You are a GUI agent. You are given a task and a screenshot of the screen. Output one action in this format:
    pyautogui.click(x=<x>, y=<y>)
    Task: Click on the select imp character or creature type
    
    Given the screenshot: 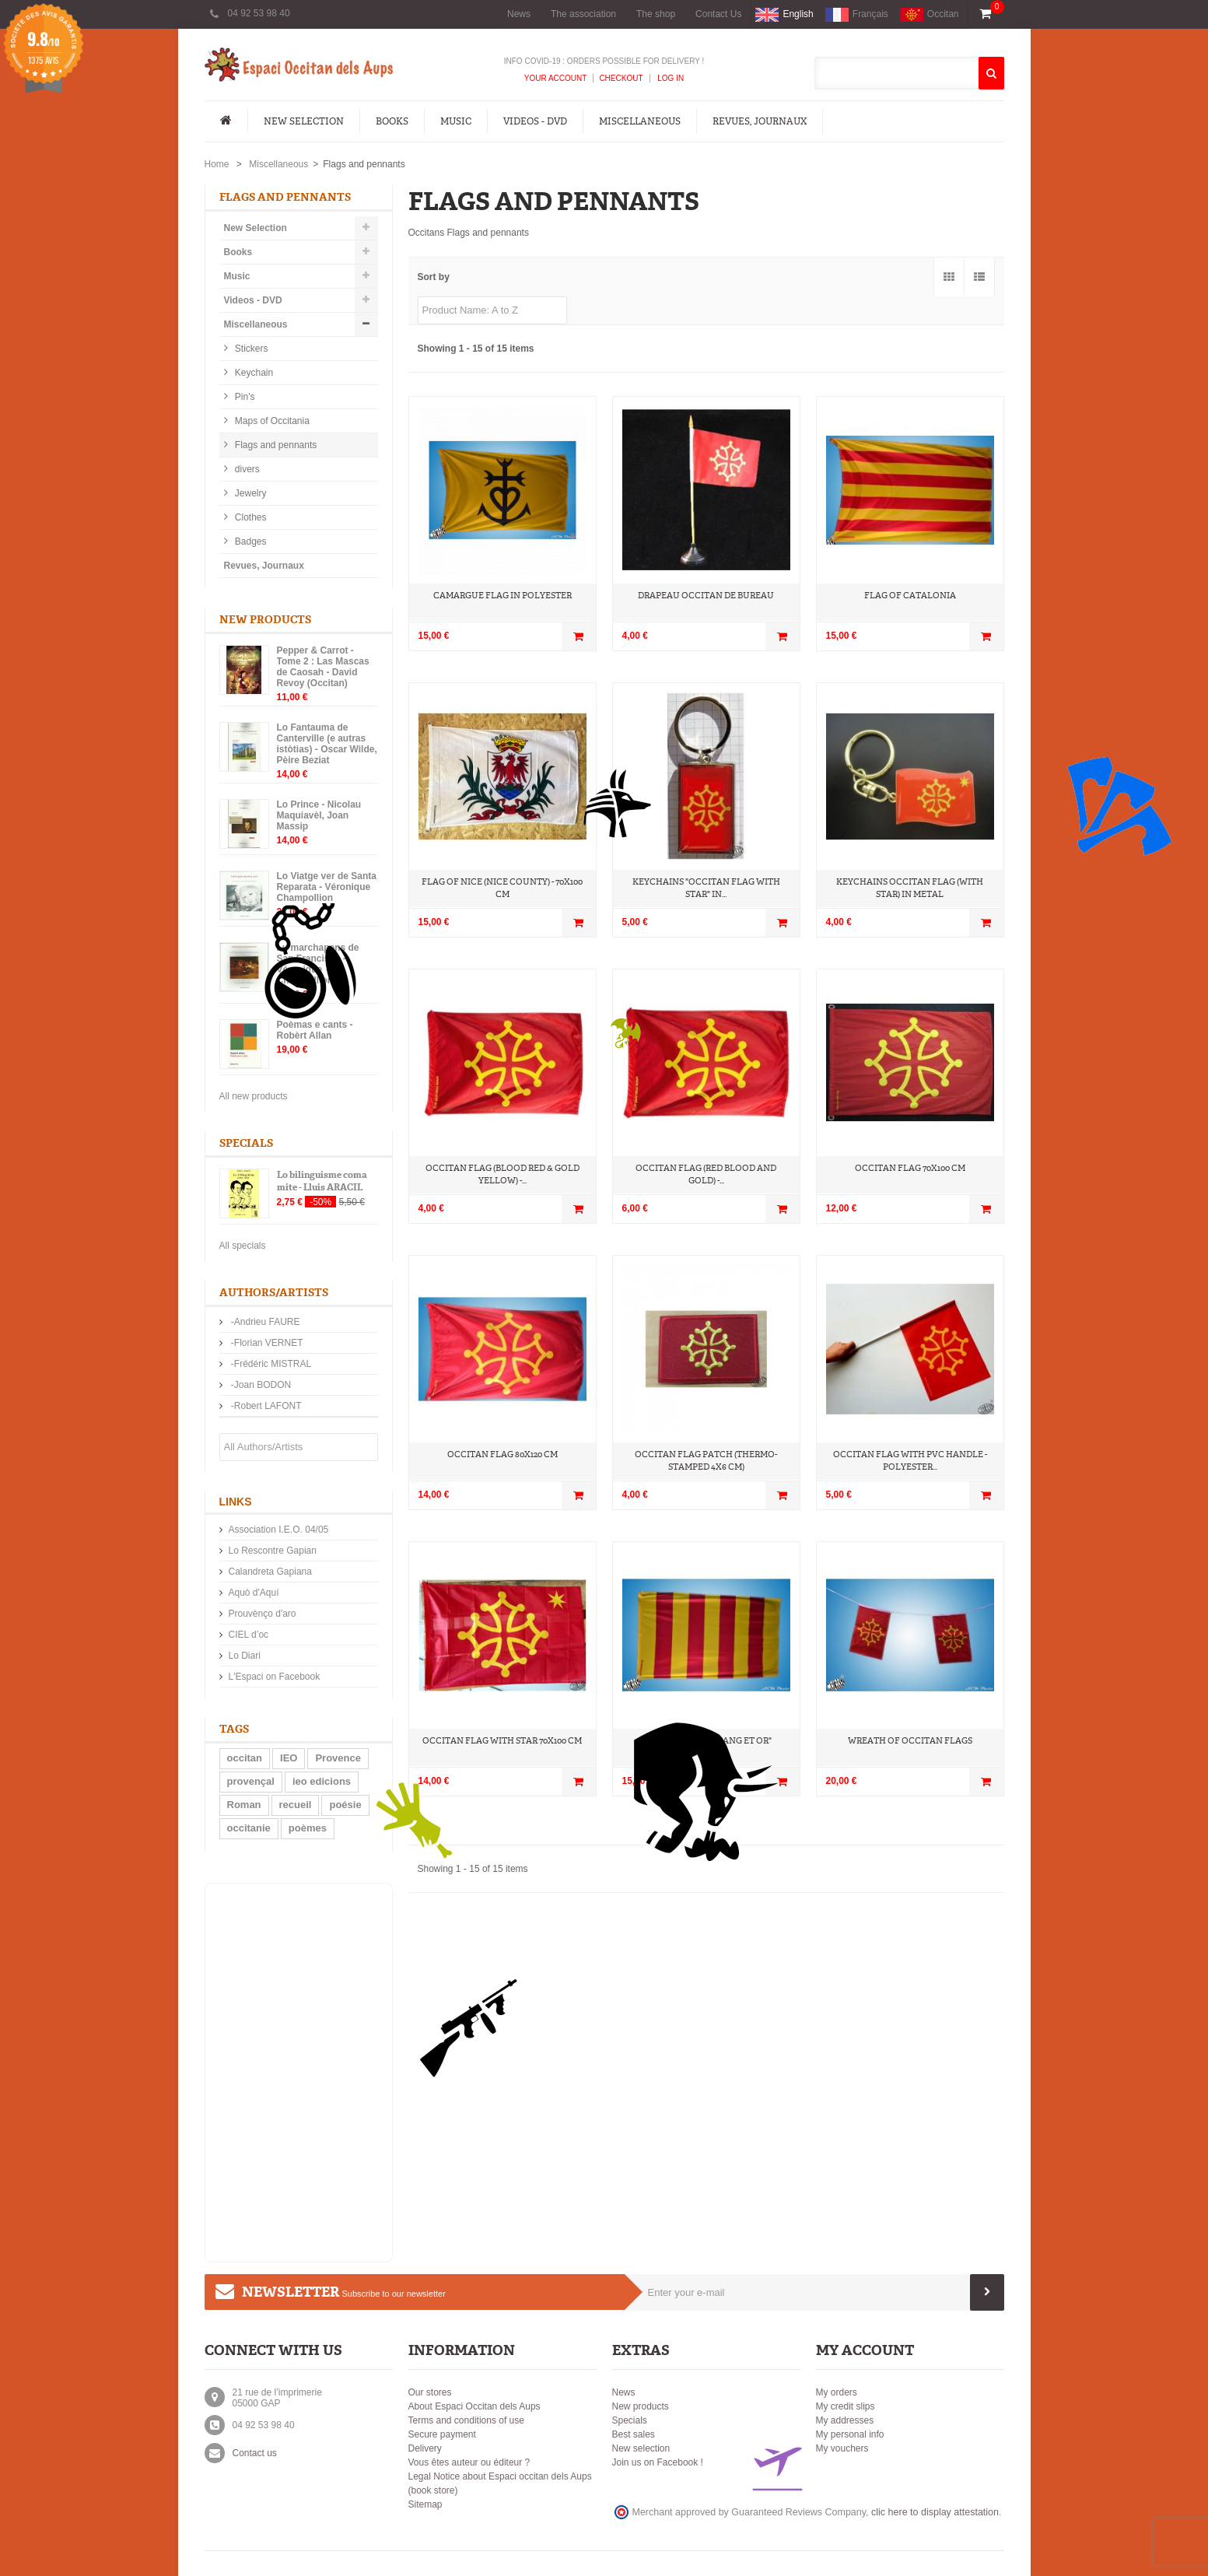 What is the action you would take?
    pyautogui.click(x=625, y=1033)
    